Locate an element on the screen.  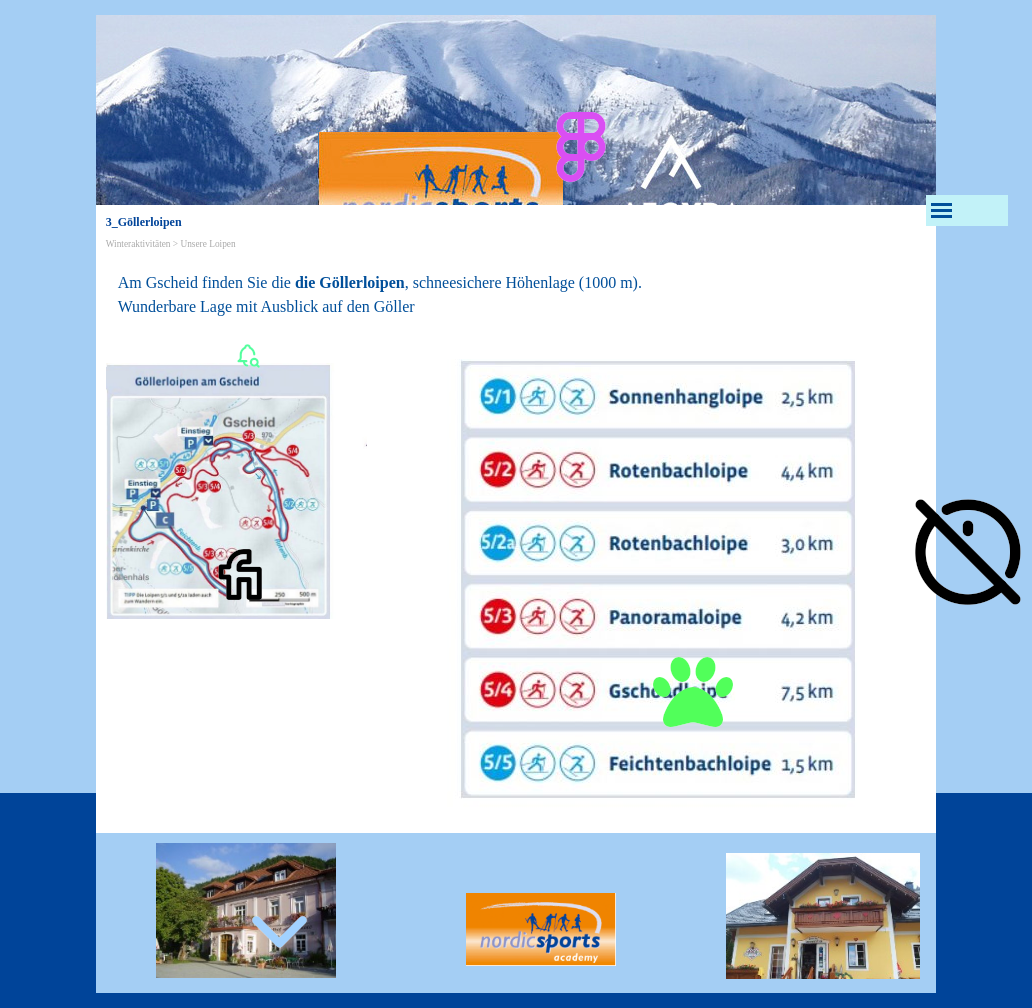
open figma design file is located at coordinates (581, 147).